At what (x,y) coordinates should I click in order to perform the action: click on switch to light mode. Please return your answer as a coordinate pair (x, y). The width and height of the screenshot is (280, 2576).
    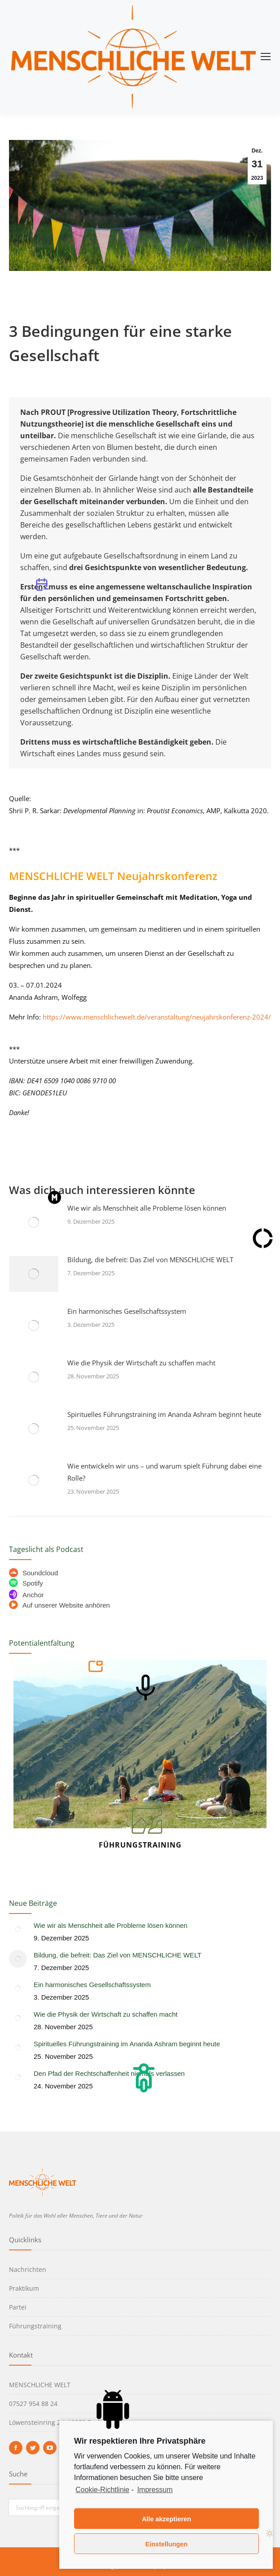
    Looking at the image, I should click on (270, 2533).